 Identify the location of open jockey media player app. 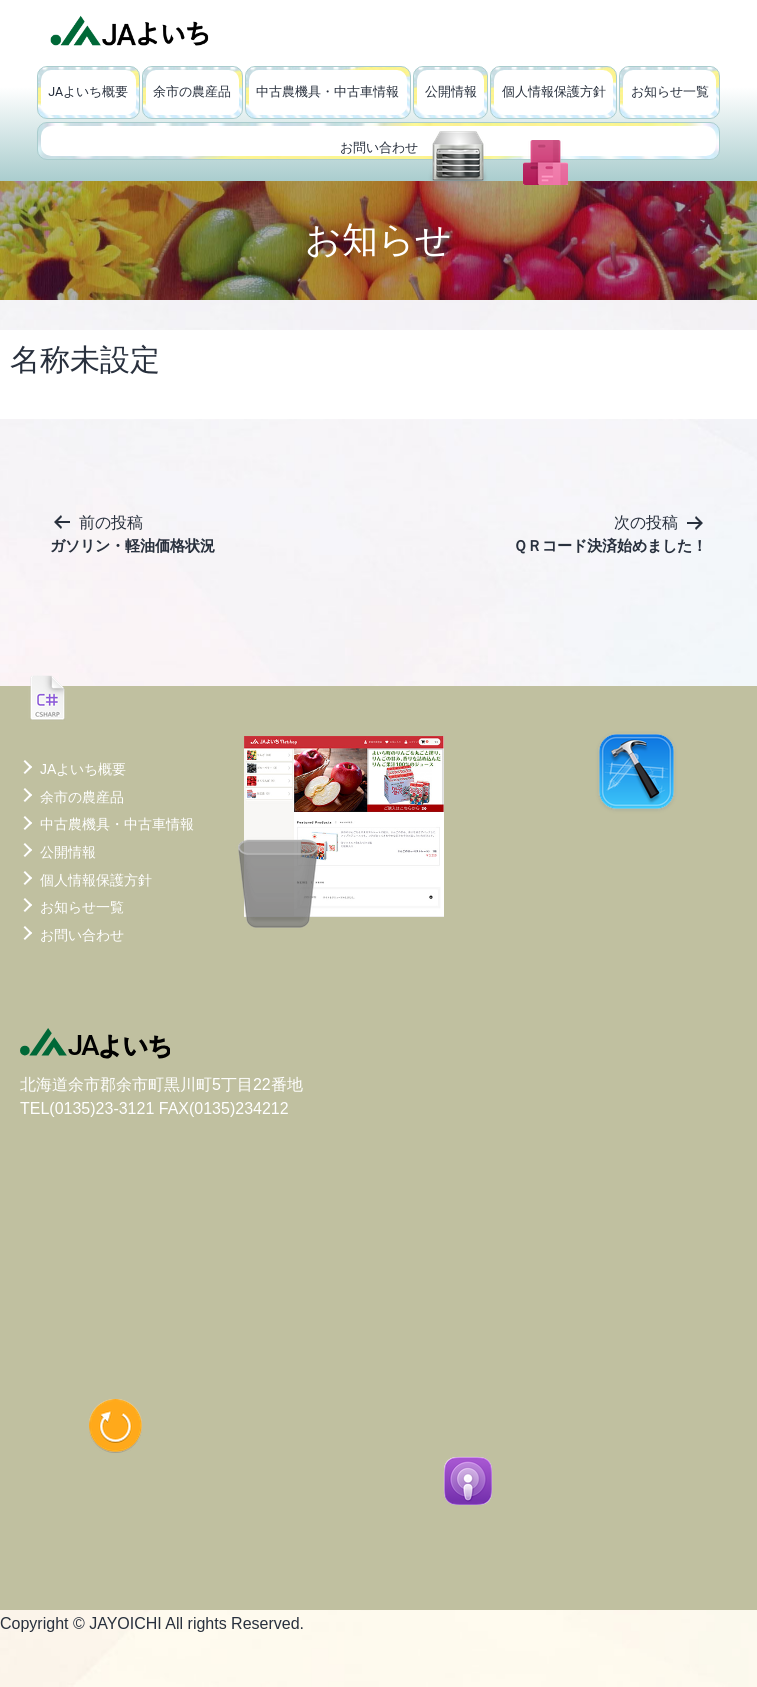
(636, 771).